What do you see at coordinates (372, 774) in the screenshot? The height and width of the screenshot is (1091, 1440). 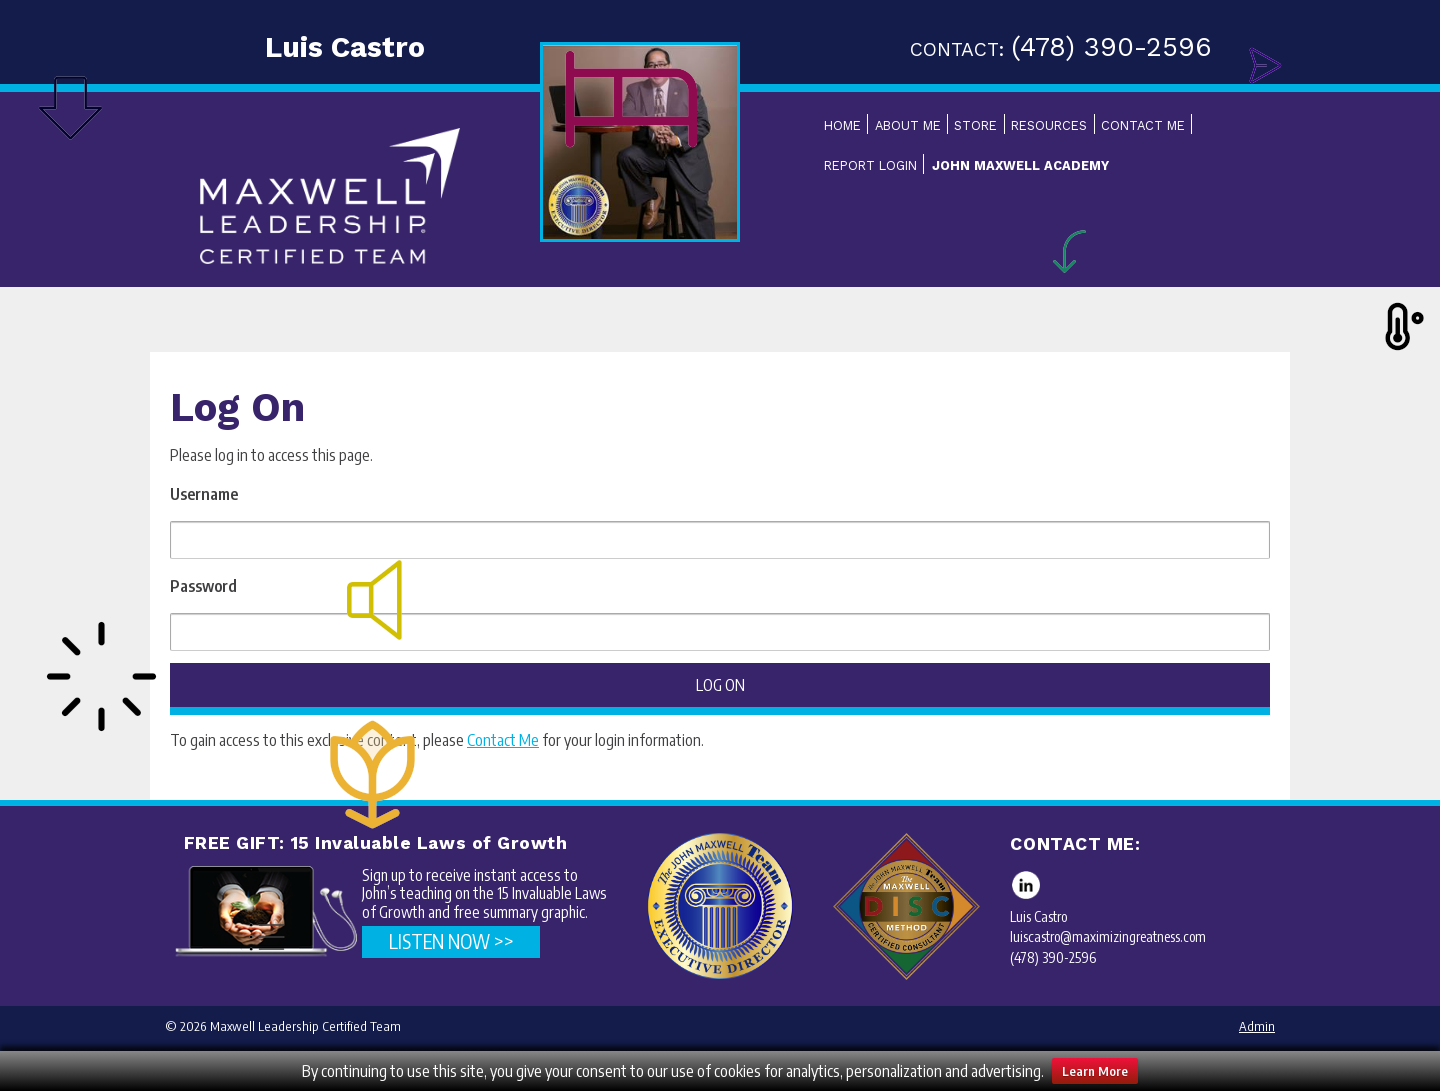 I see `access garden or plant care features` at bounding box center [372, 774].